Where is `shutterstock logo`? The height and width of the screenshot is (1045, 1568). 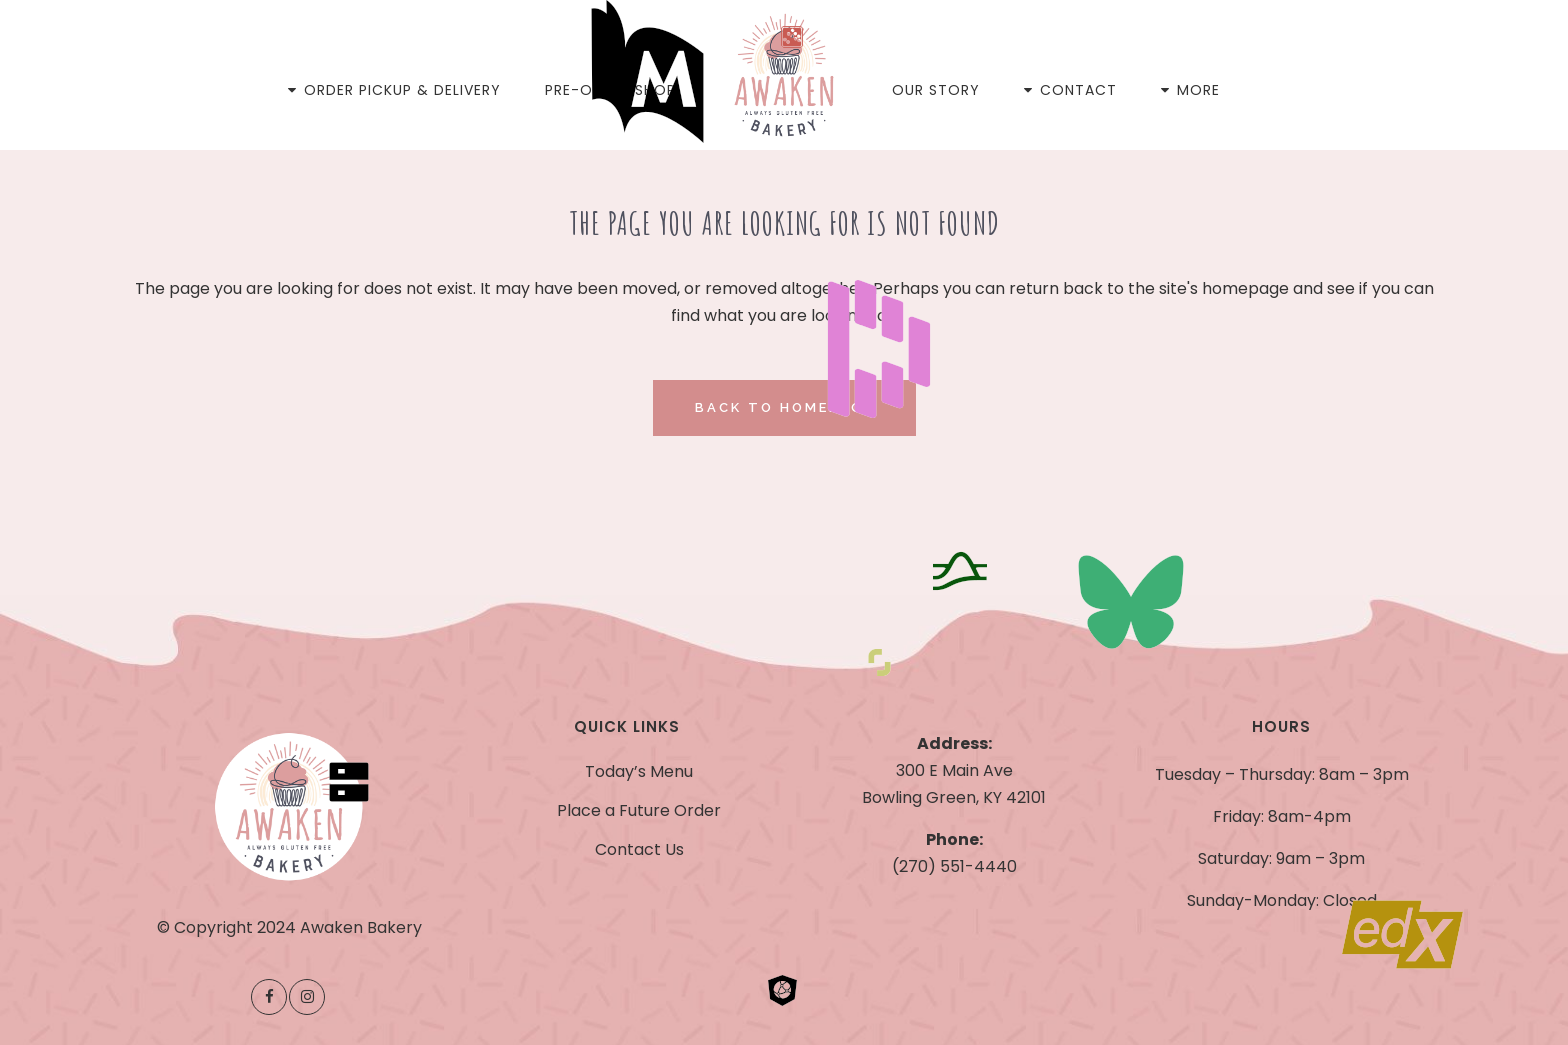 shutterstock logo is located at coordinates (879, 662).